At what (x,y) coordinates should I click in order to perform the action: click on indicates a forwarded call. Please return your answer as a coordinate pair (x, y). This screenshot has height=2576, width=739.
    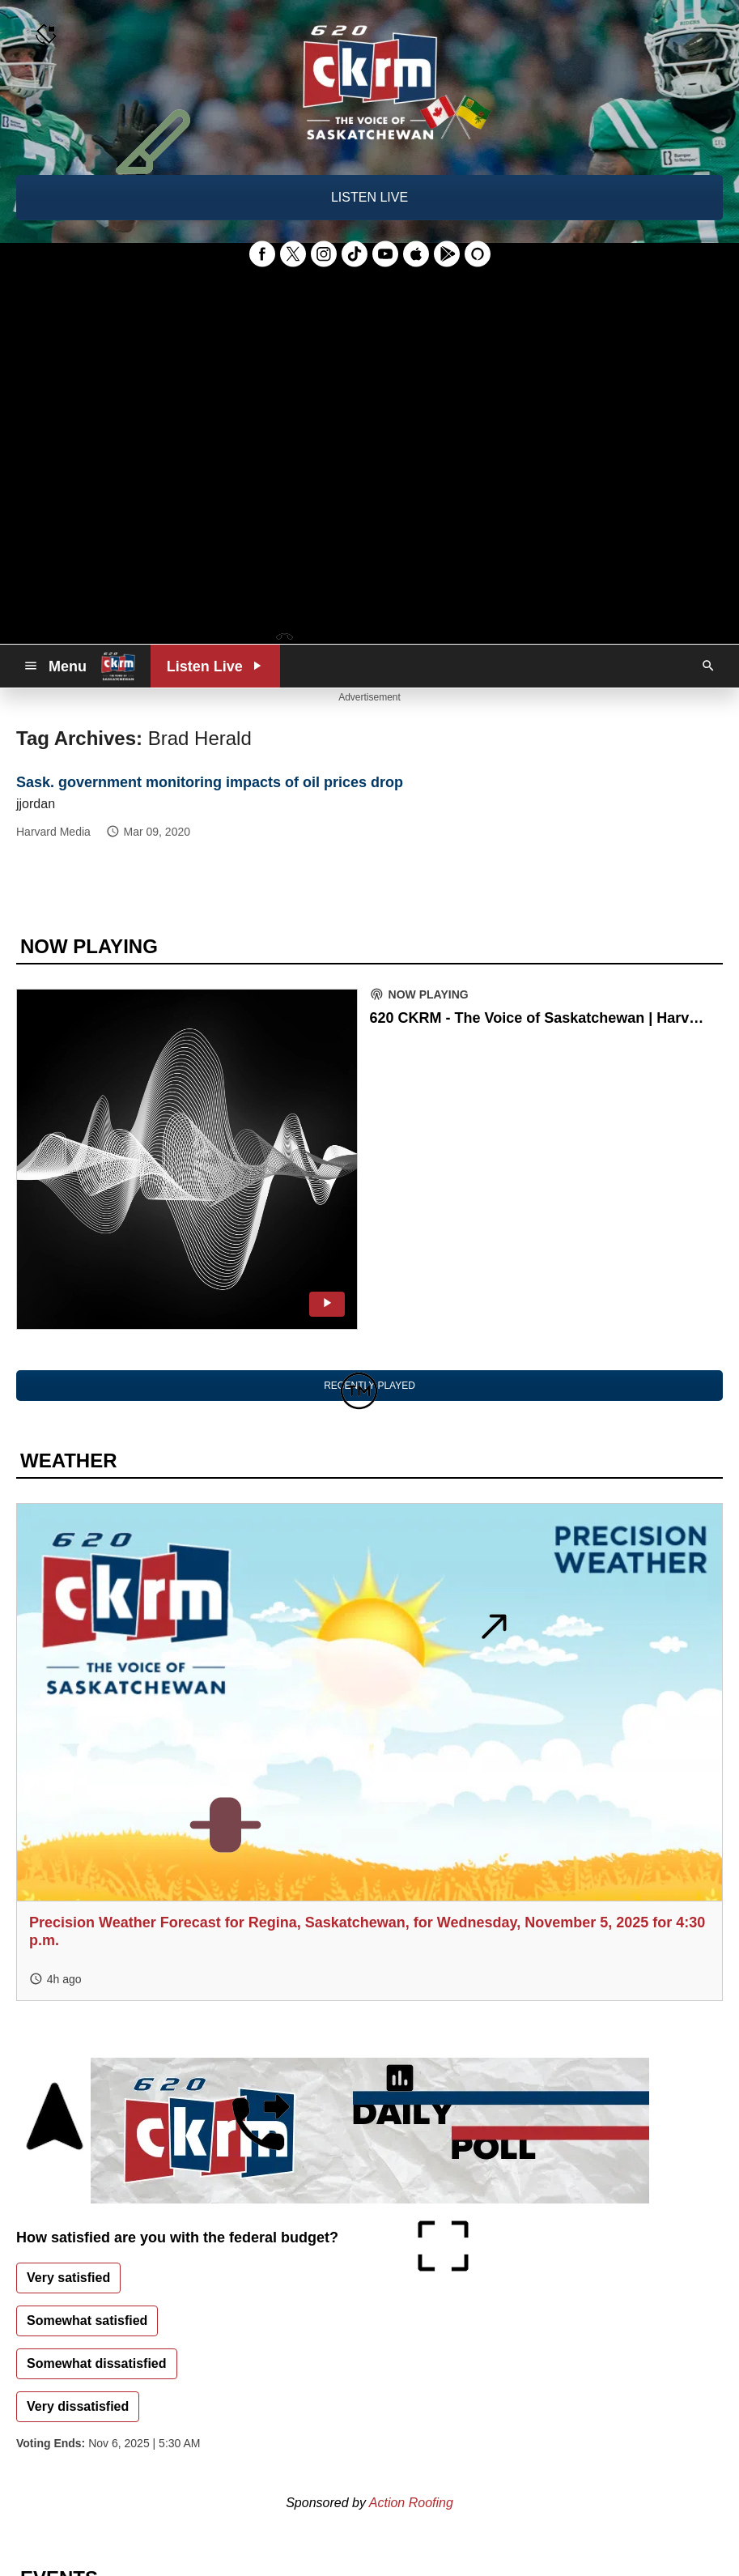
    Looking at the image, I should click on (258, 2124).